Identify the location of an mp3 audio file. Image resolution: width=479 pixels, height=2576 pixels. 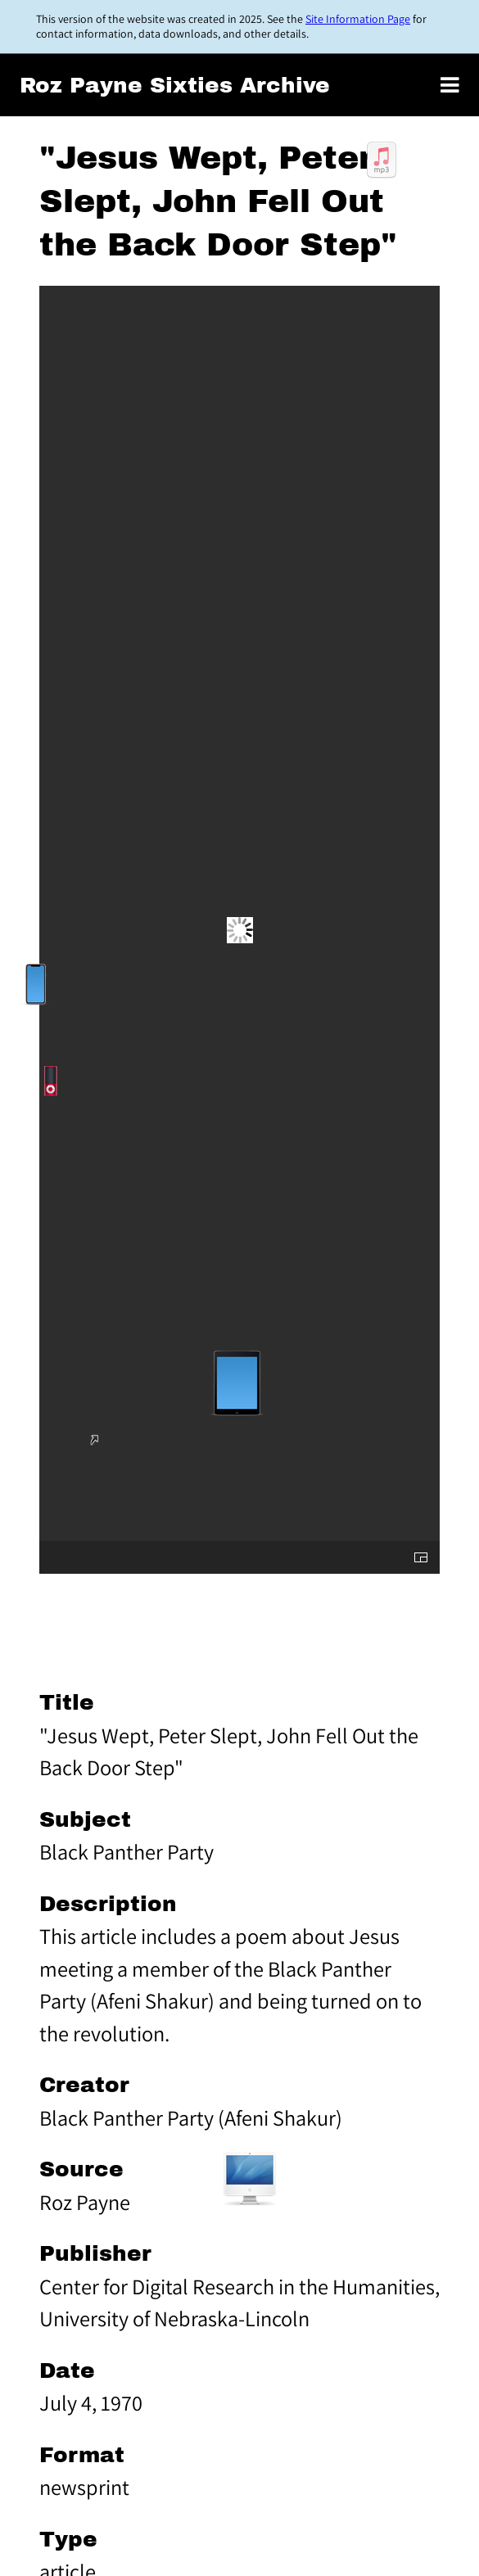
(382, 160).